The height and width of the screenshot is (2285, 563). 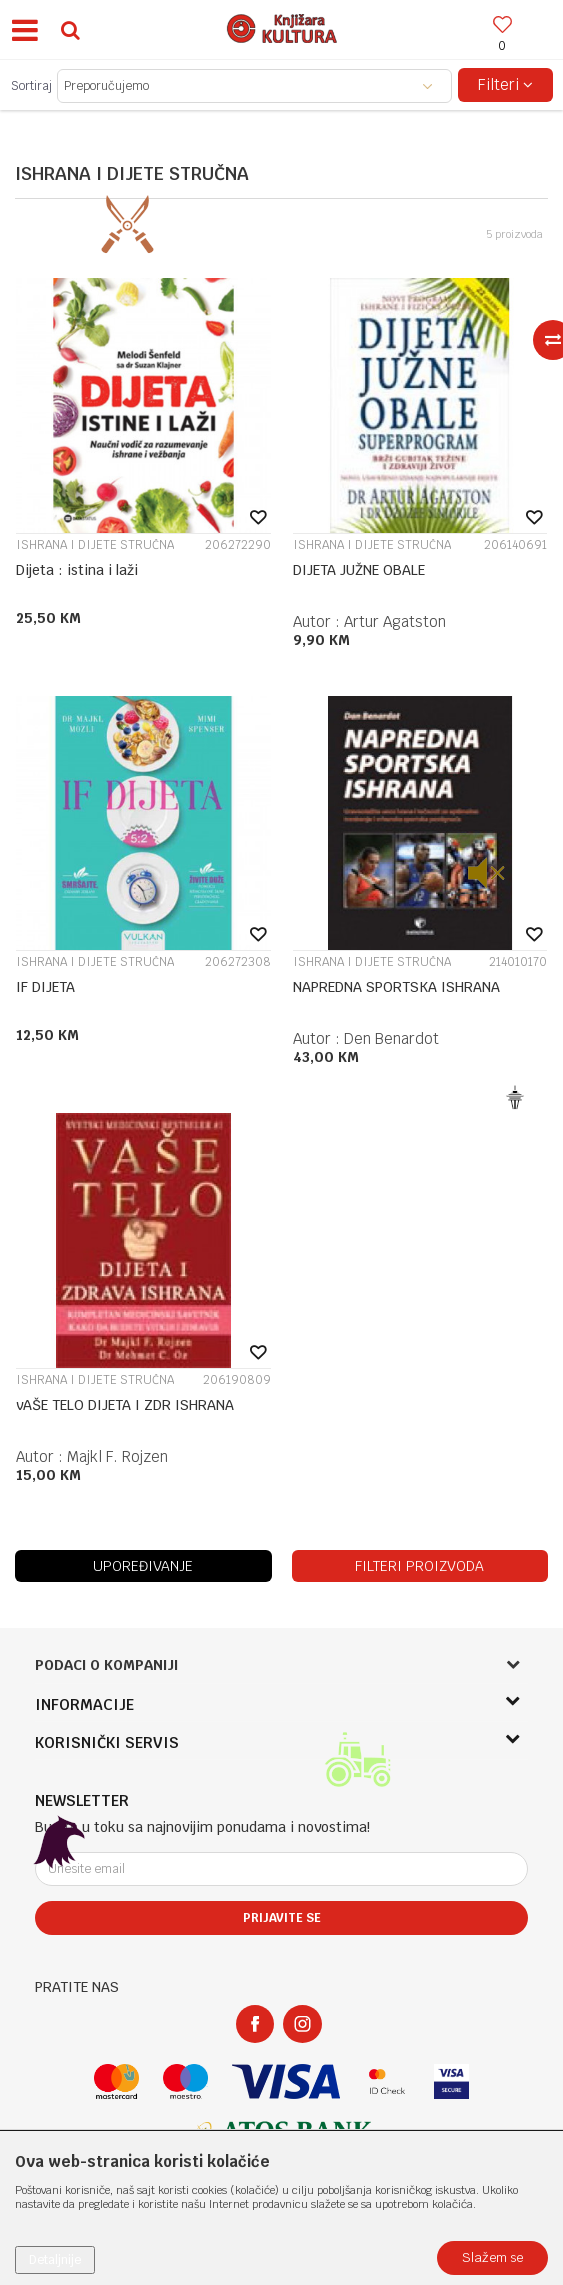 I want to click on mute audio or sound, so click(x=485, y=873).